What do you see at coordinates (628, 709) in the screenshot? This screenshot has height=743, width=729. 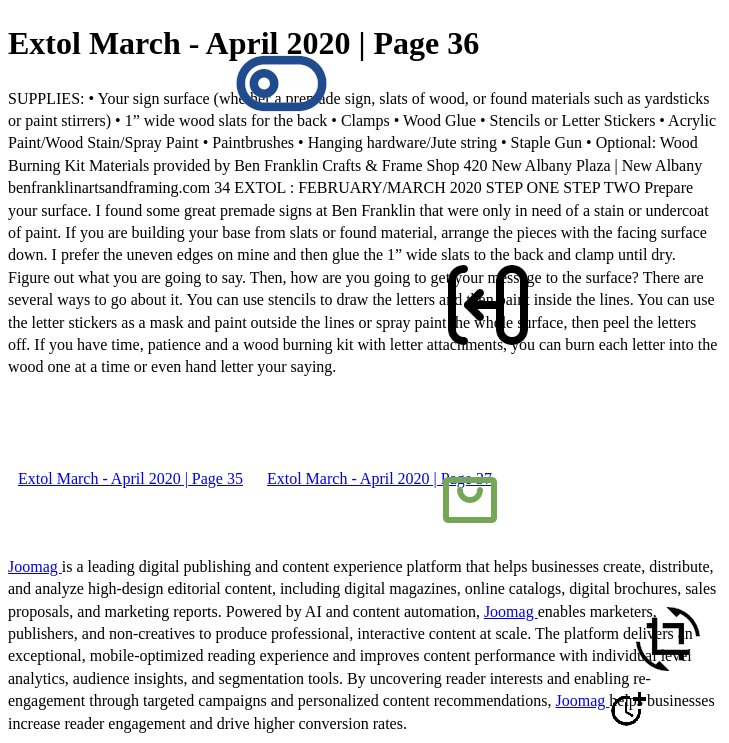 I see `add more time to a timer or deadline` at bounding box center [628, 709].